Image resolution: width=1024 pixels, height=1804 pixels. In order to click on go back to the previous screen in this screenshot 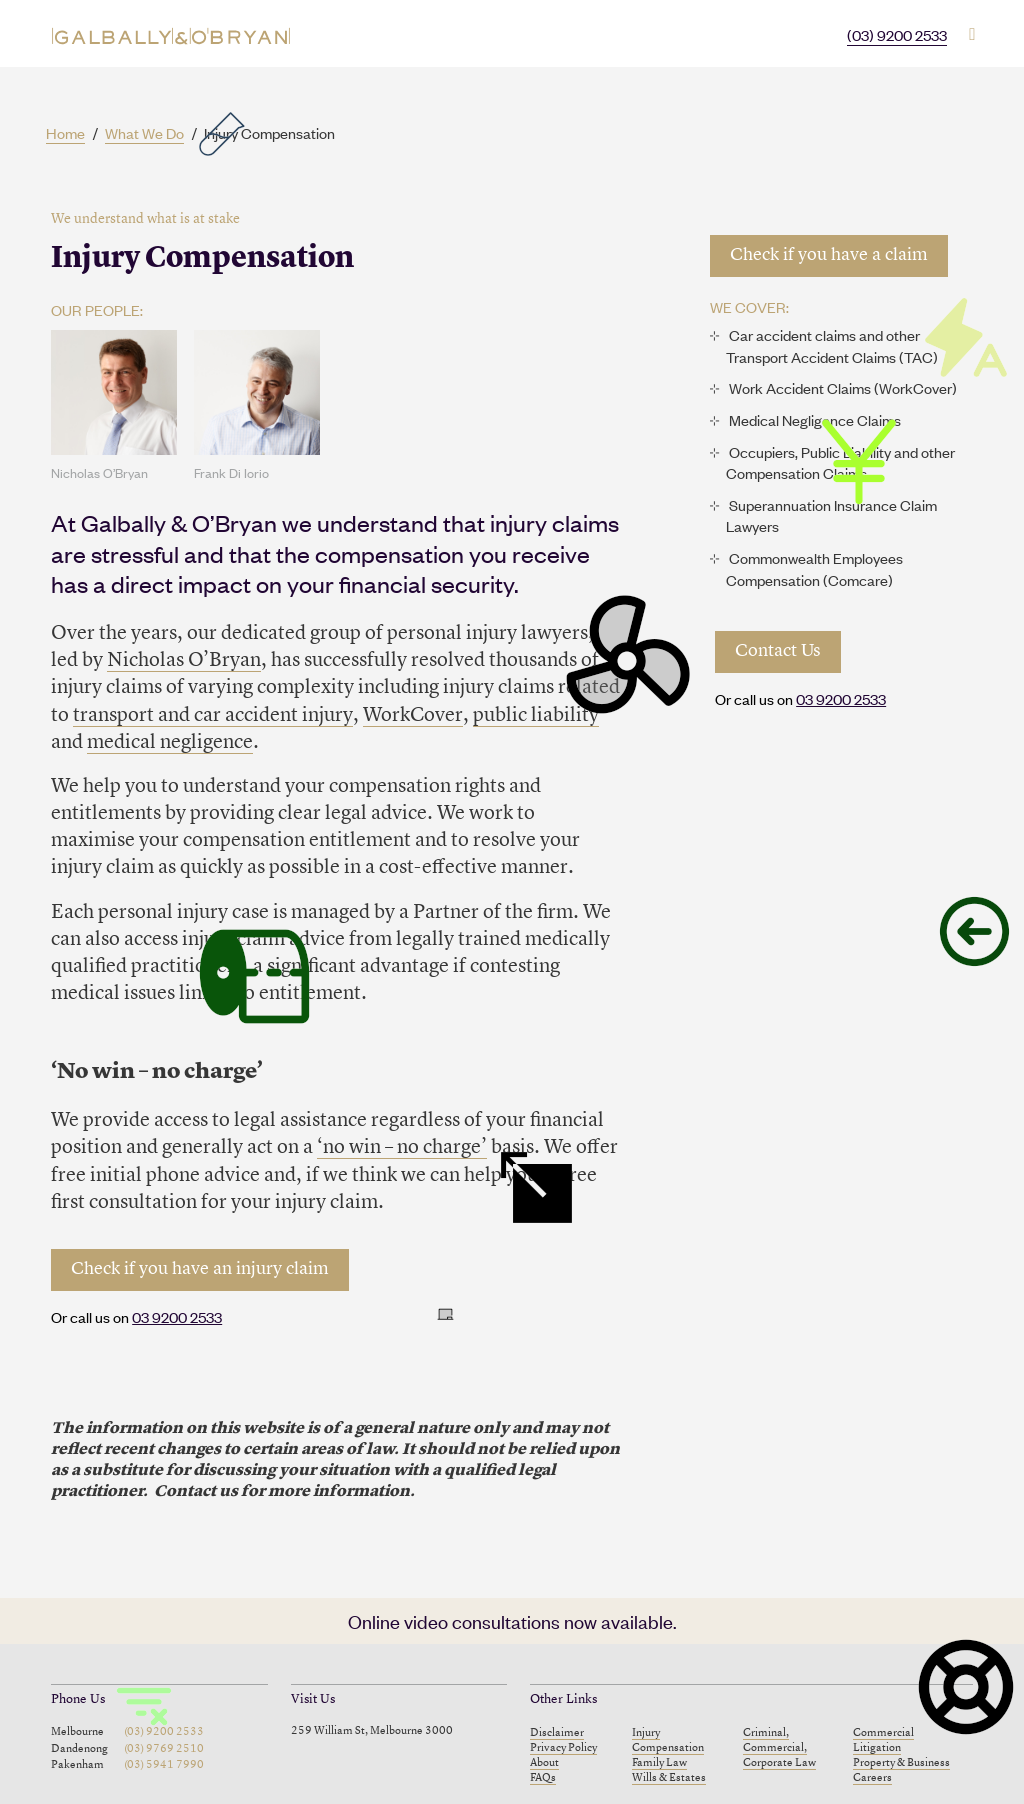, I will do `click(974, 931)`.